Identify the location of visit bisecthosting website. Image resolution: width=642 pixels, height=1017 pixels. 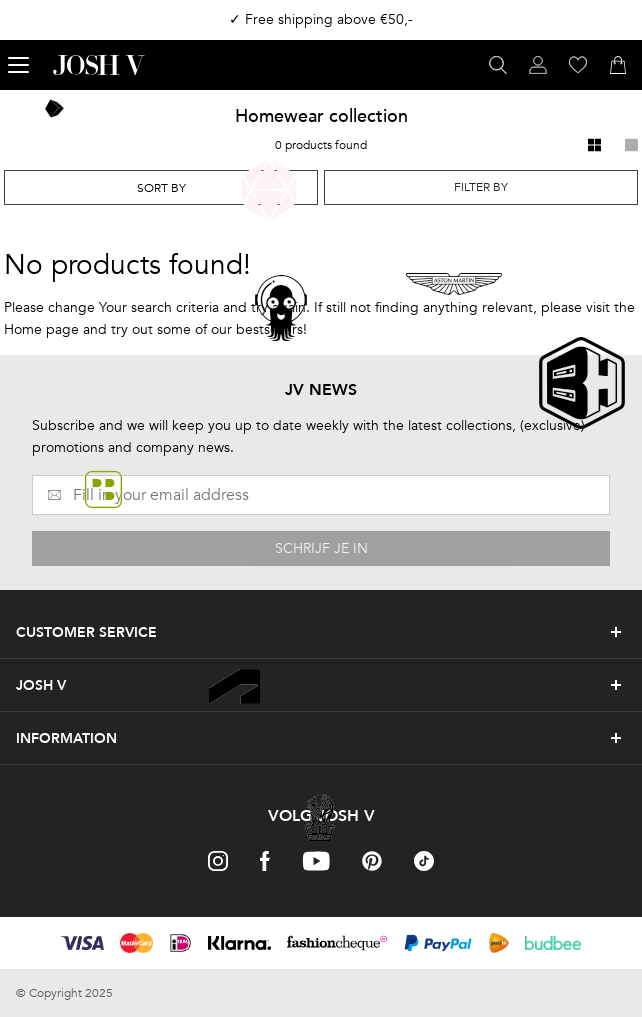
(582, 383).